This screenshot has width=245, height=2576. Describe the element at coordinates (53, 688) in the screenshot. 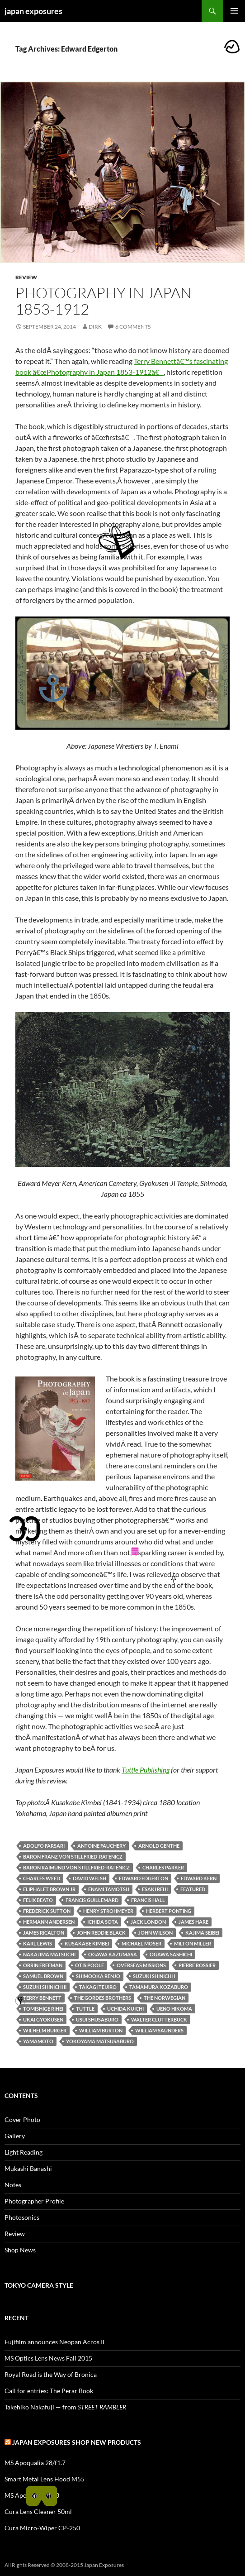

I see `set a fixed anchor point on the map` at that location.